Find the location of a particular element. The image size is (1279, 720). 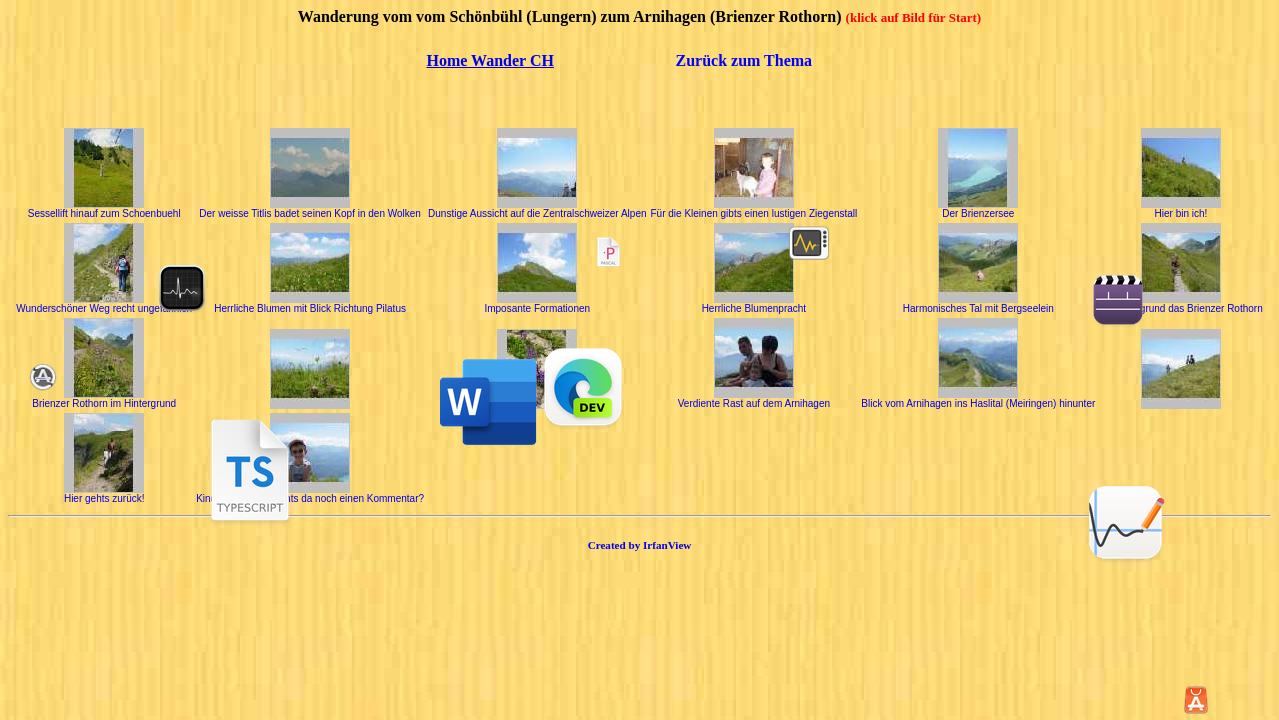

open pitivi video editor is located at coordinates (1118, 300).